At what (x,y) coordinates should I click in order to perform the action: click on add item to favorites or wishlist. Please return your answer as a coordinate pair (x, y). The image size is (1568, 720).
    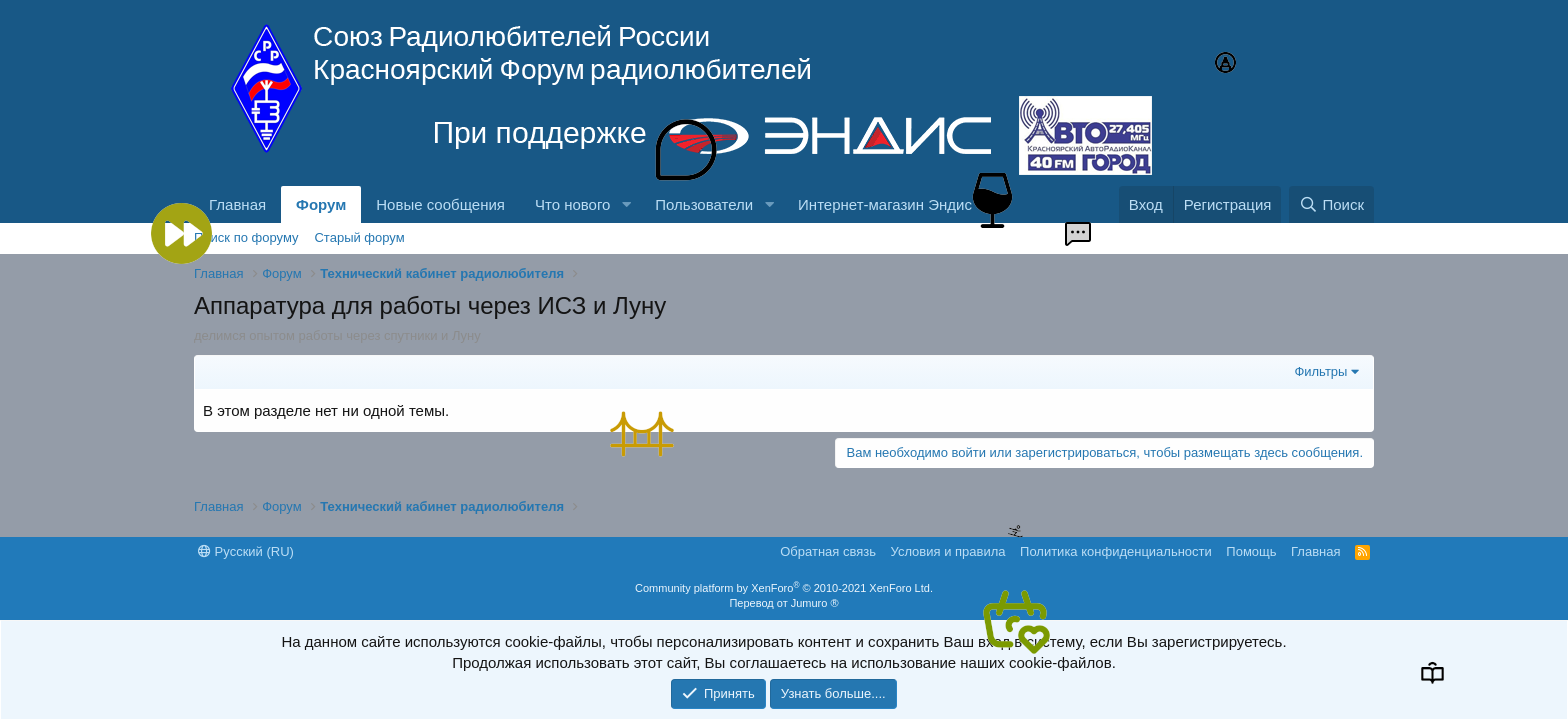
    Looking at the image, I should click on (1015, 619).